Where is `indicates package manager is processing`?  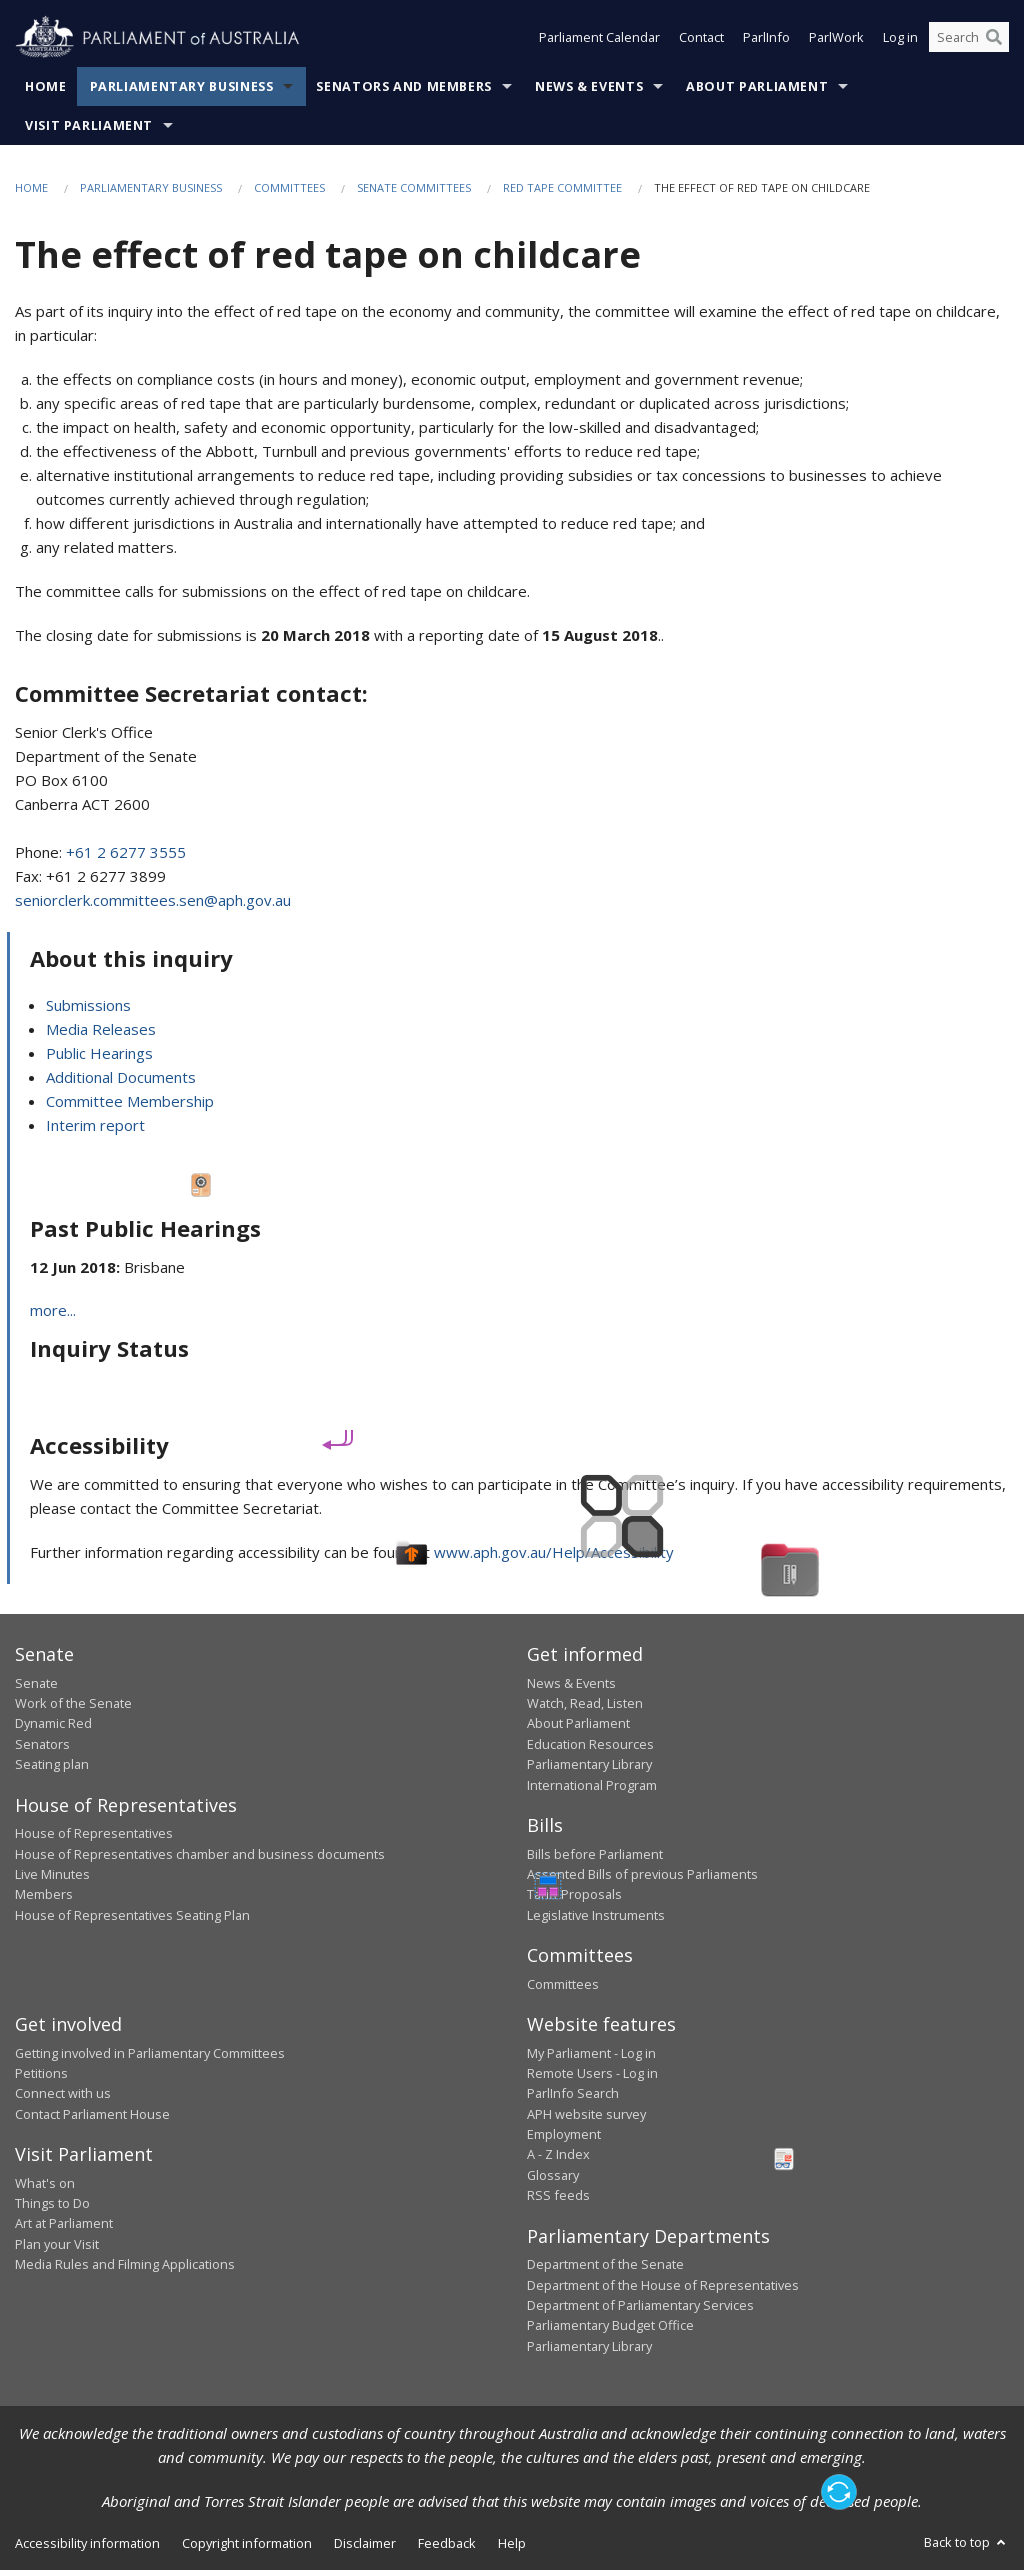
indicates package manager is processing is located at coordinates (201, 1185).